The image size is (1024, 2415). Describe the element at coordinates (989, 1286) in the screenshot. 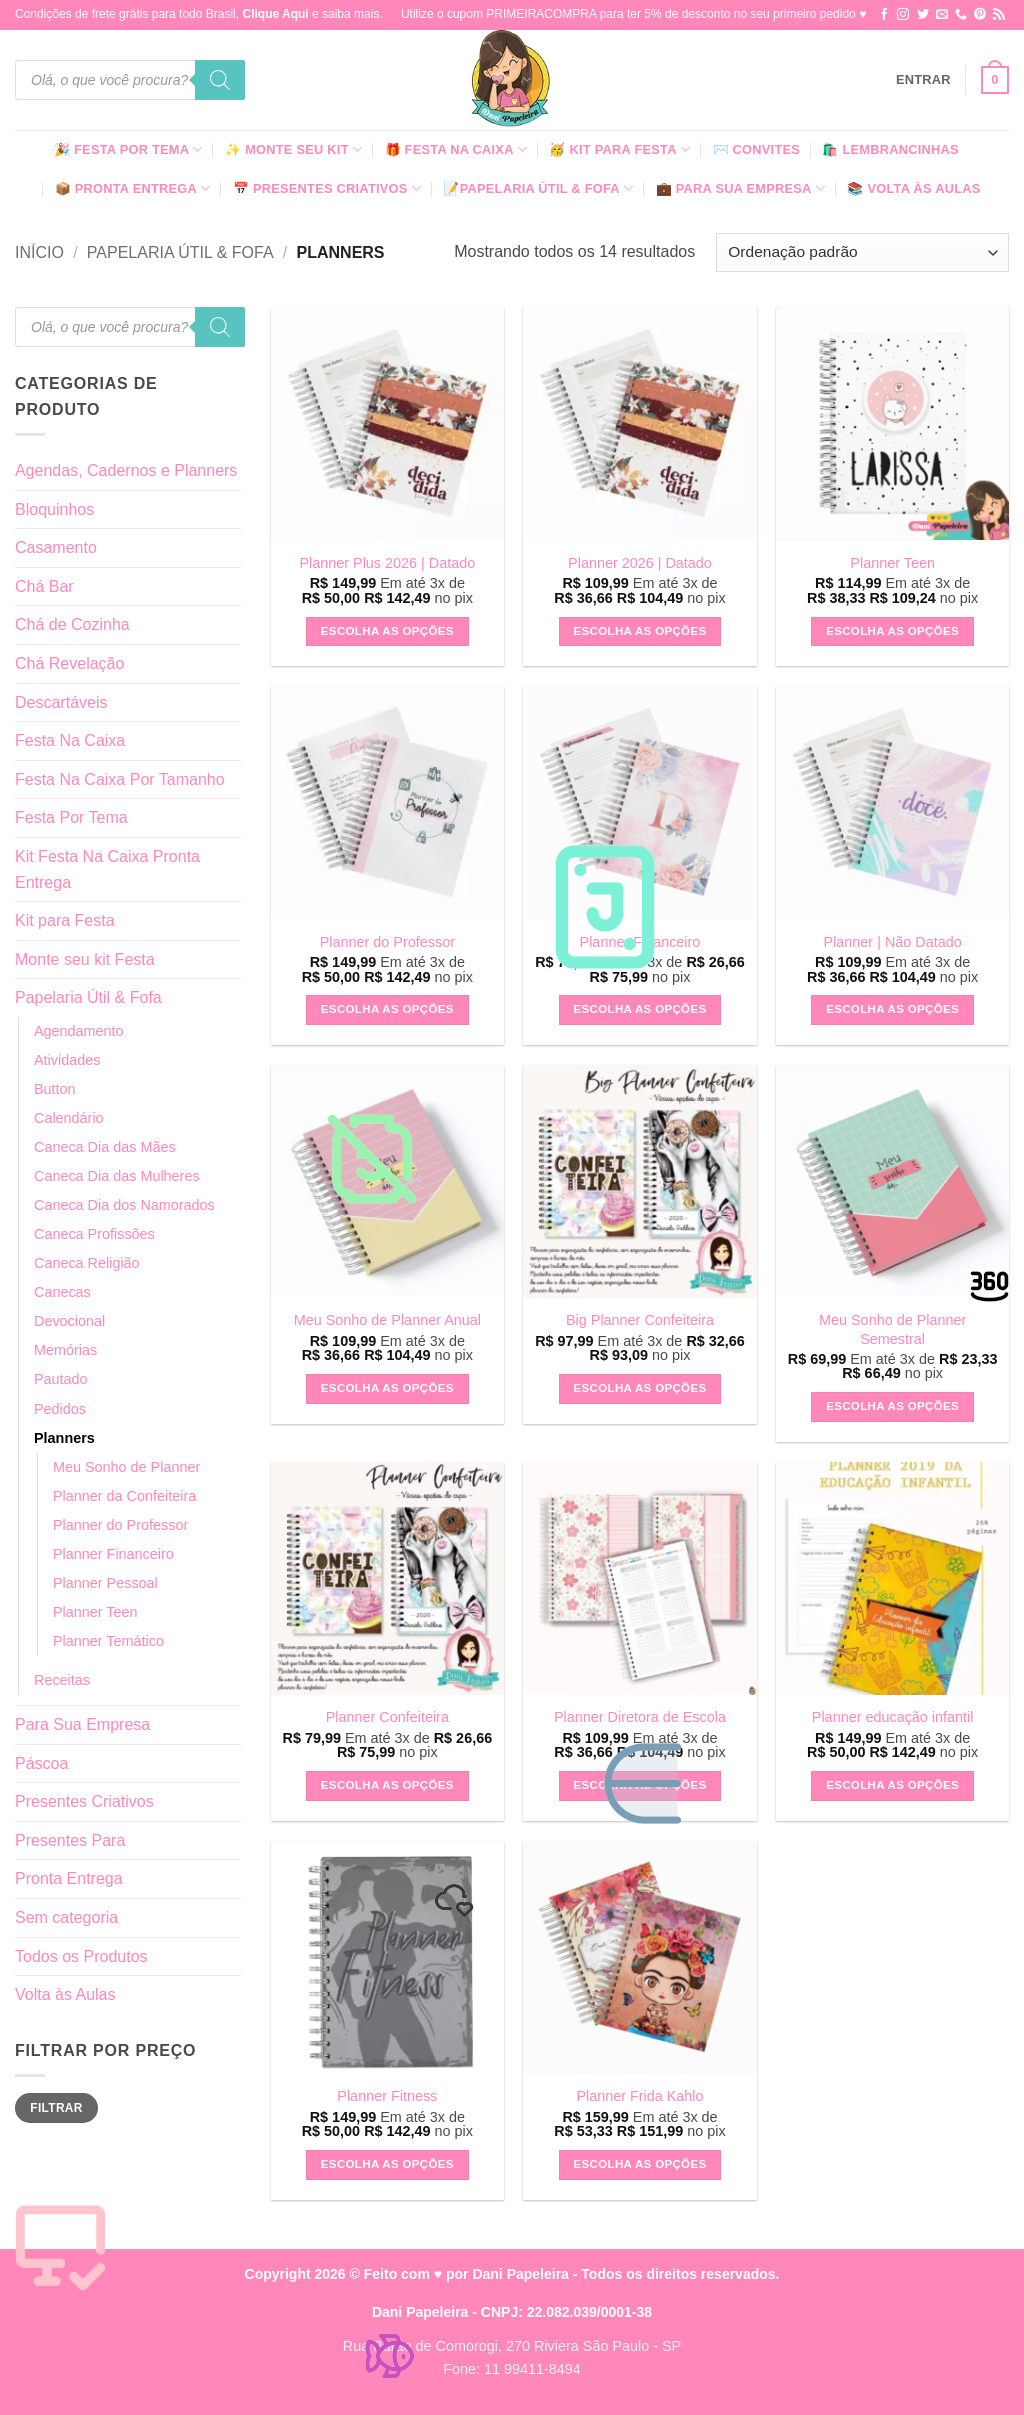

I see `view 360-degree panoramic content` at that location.